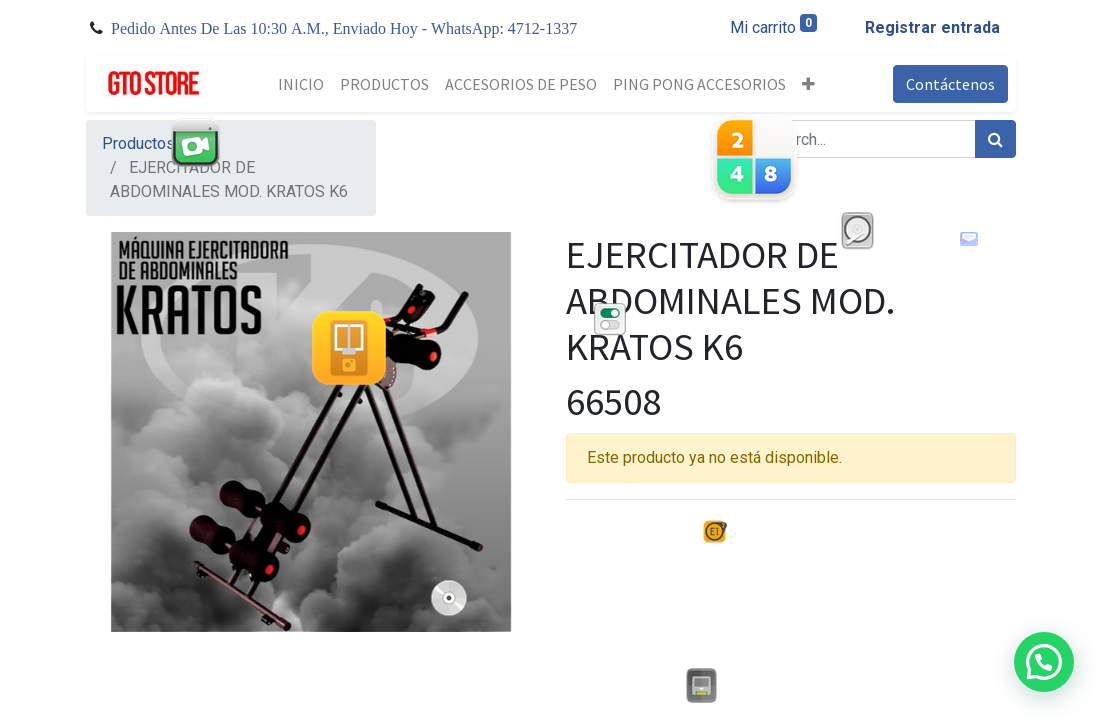 This screenshot has height=720, width=1102. Describe the element at coordinates (969, 239) in the screenshot. I see `open evolution email and calendar application` at that location.